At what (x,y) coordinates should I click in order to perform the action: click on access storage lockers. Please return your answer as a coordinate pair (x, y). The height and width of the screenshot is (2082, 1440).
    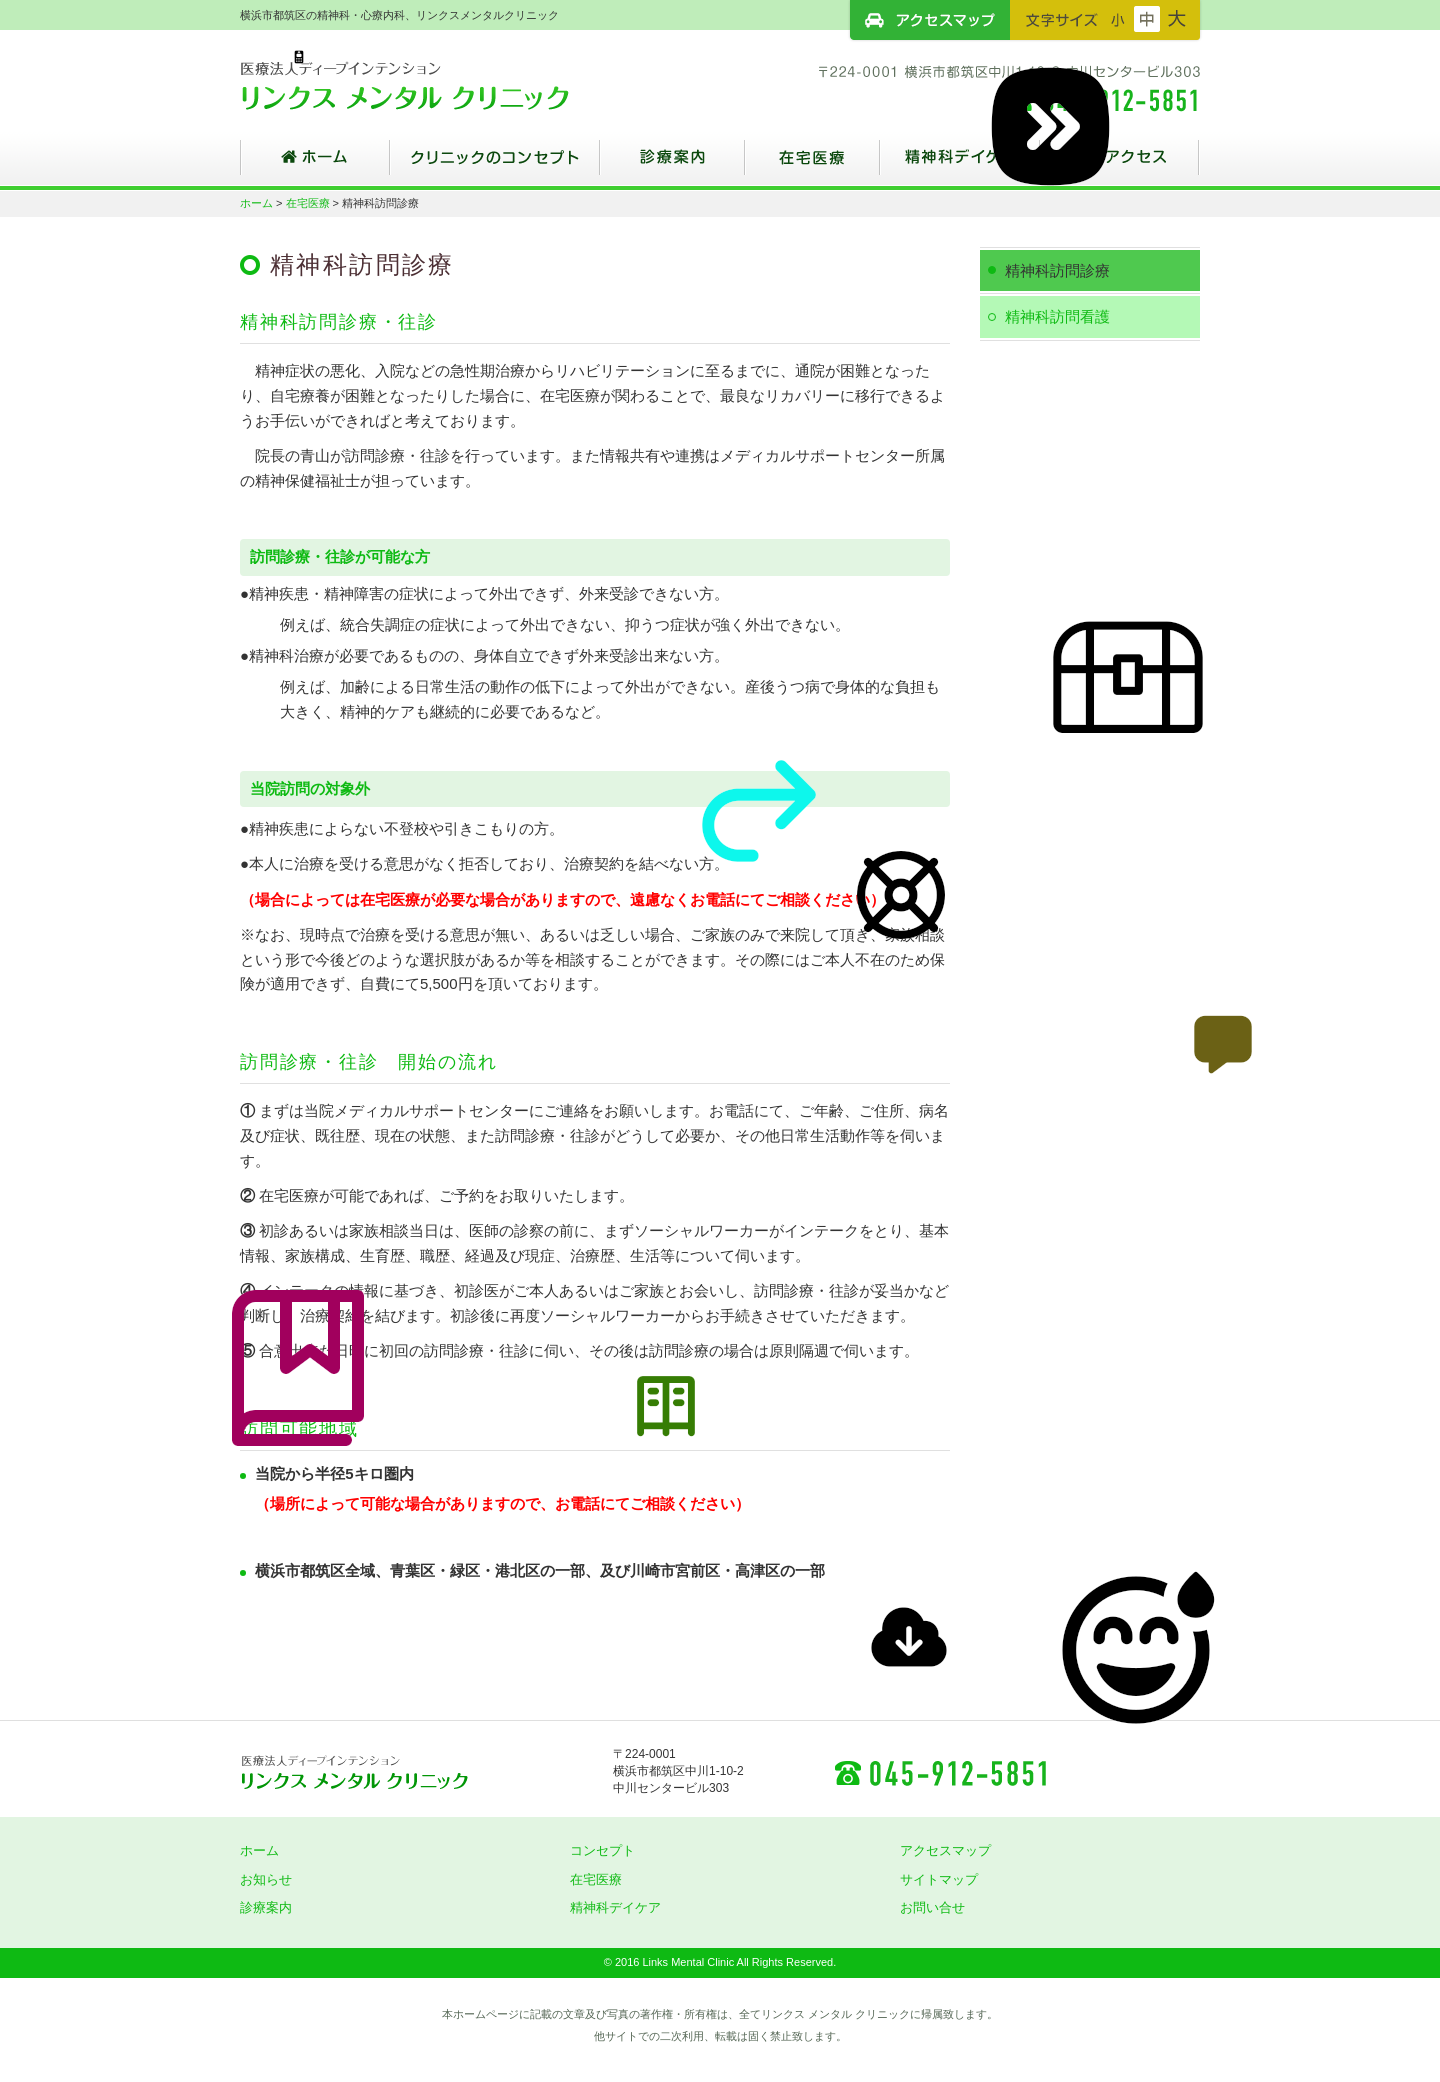
    Looking at the image, I should click on (666, 1405).